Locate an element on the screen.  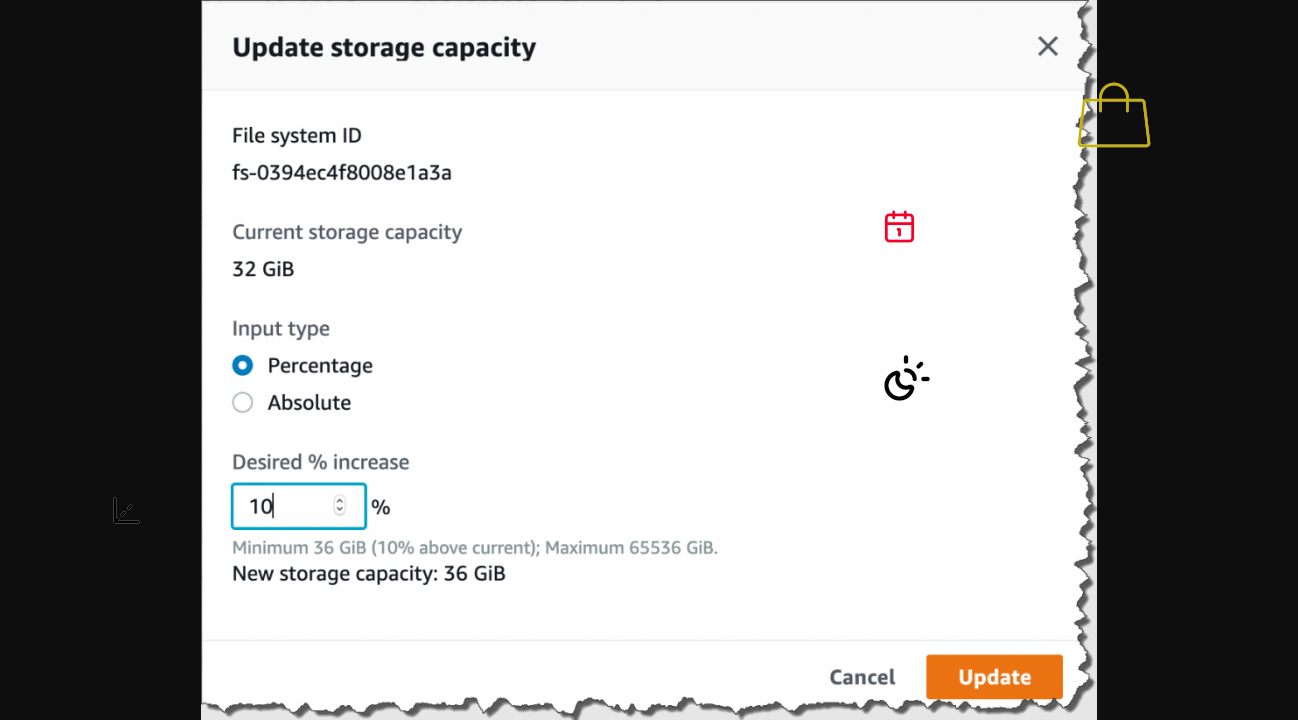
toggle 3D view mode is located at coordinates (126, 510).